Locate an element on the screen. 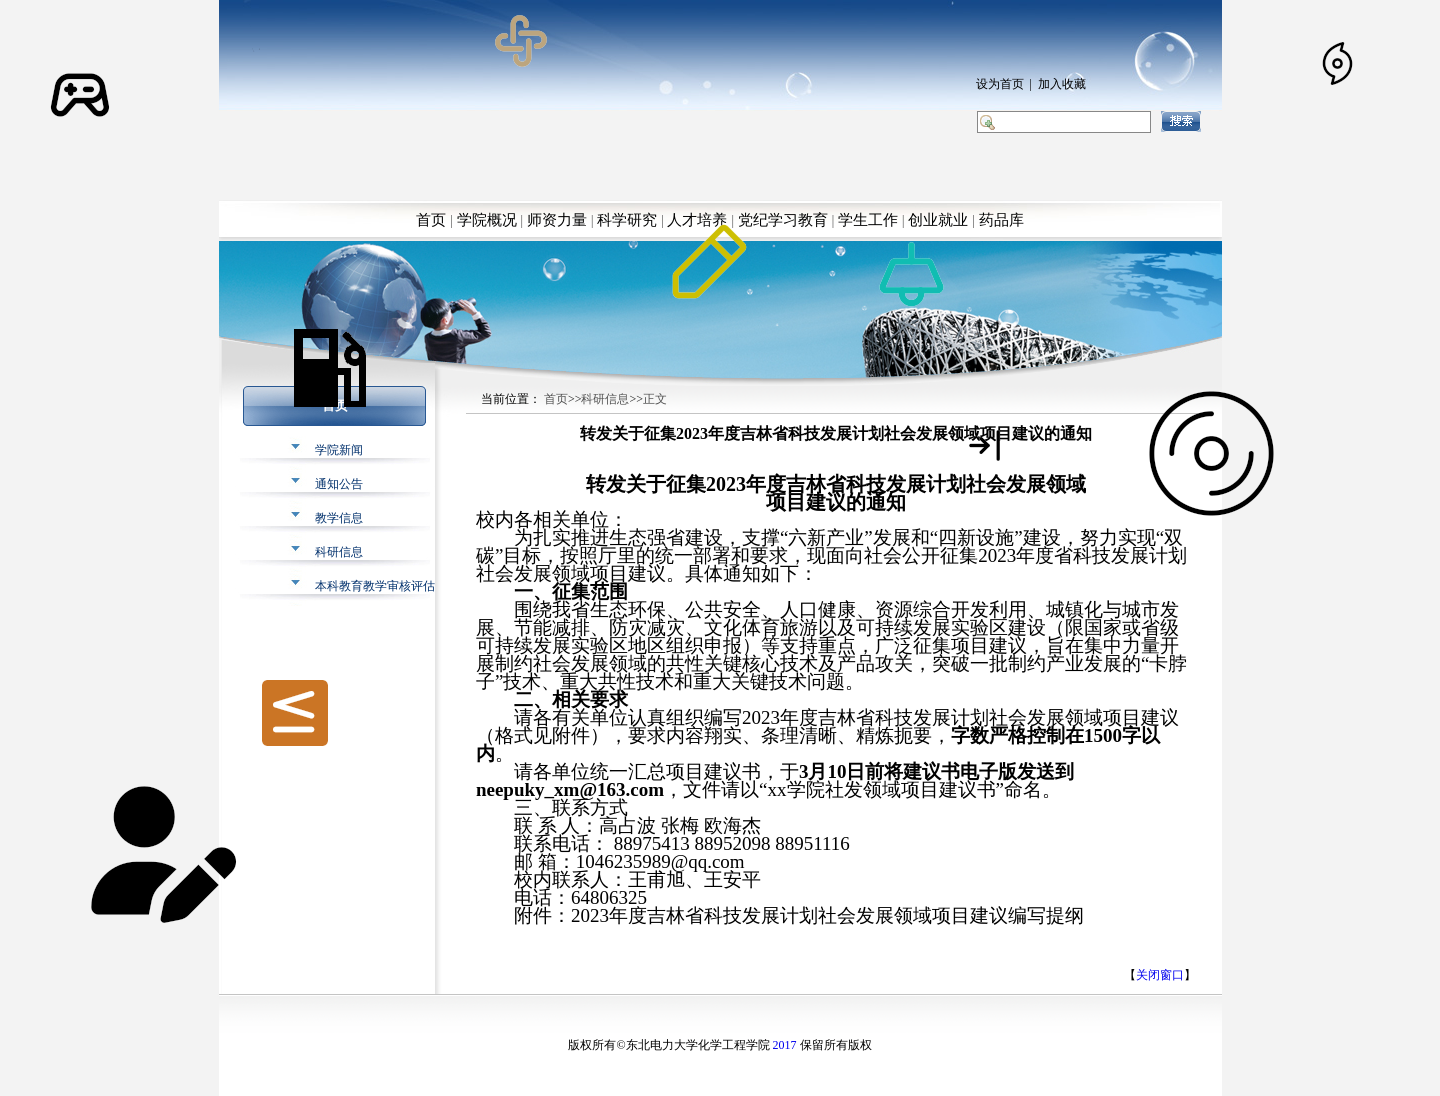 The width and height of the screenshot is (1440, 1096). access API application settings is located at coordinates (521, 41).